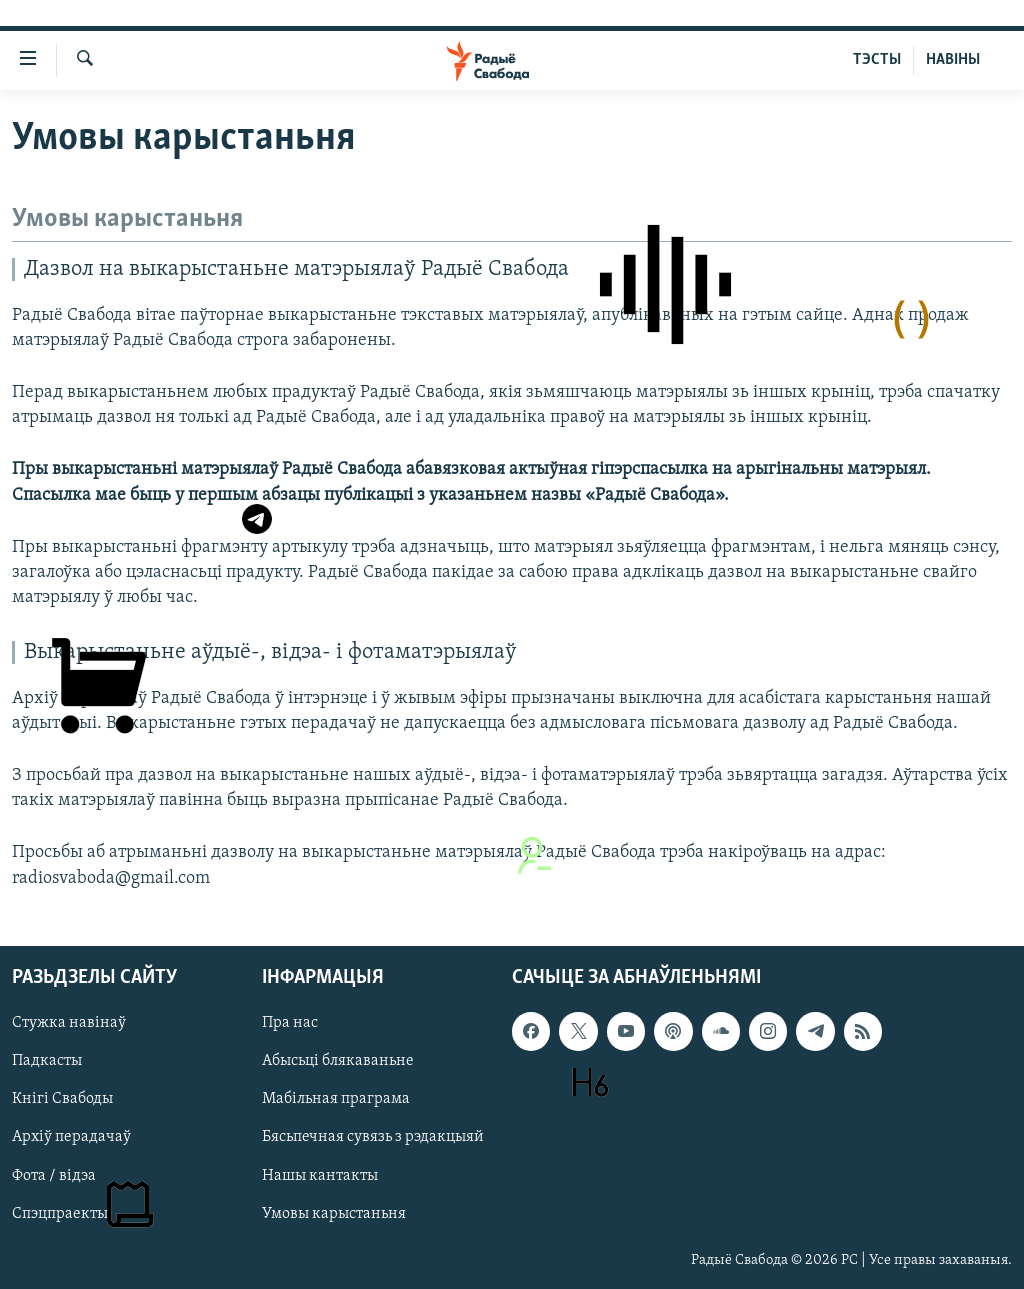  I want to click on open Telegram messaging app, so click(257, 519).